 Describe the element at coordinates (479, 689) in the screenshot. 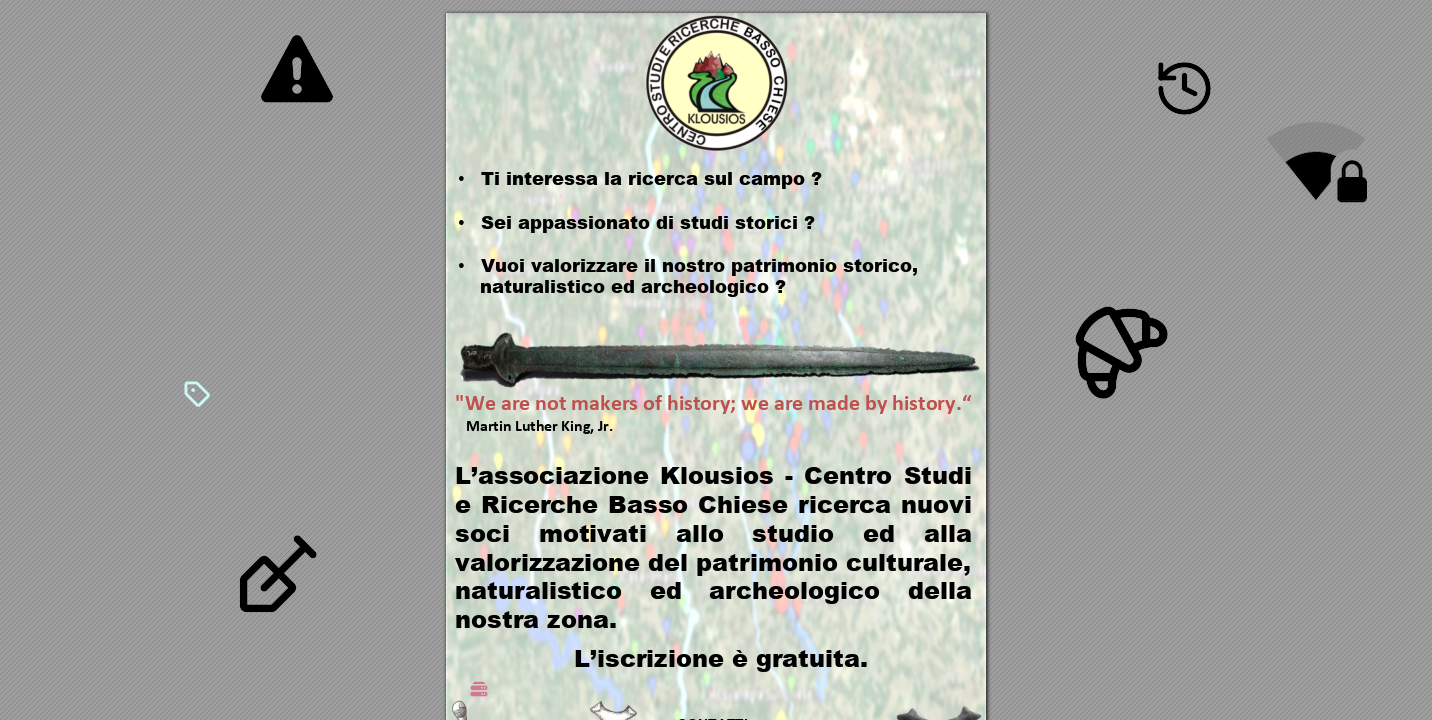

I see `view server infrastructure` at that location.